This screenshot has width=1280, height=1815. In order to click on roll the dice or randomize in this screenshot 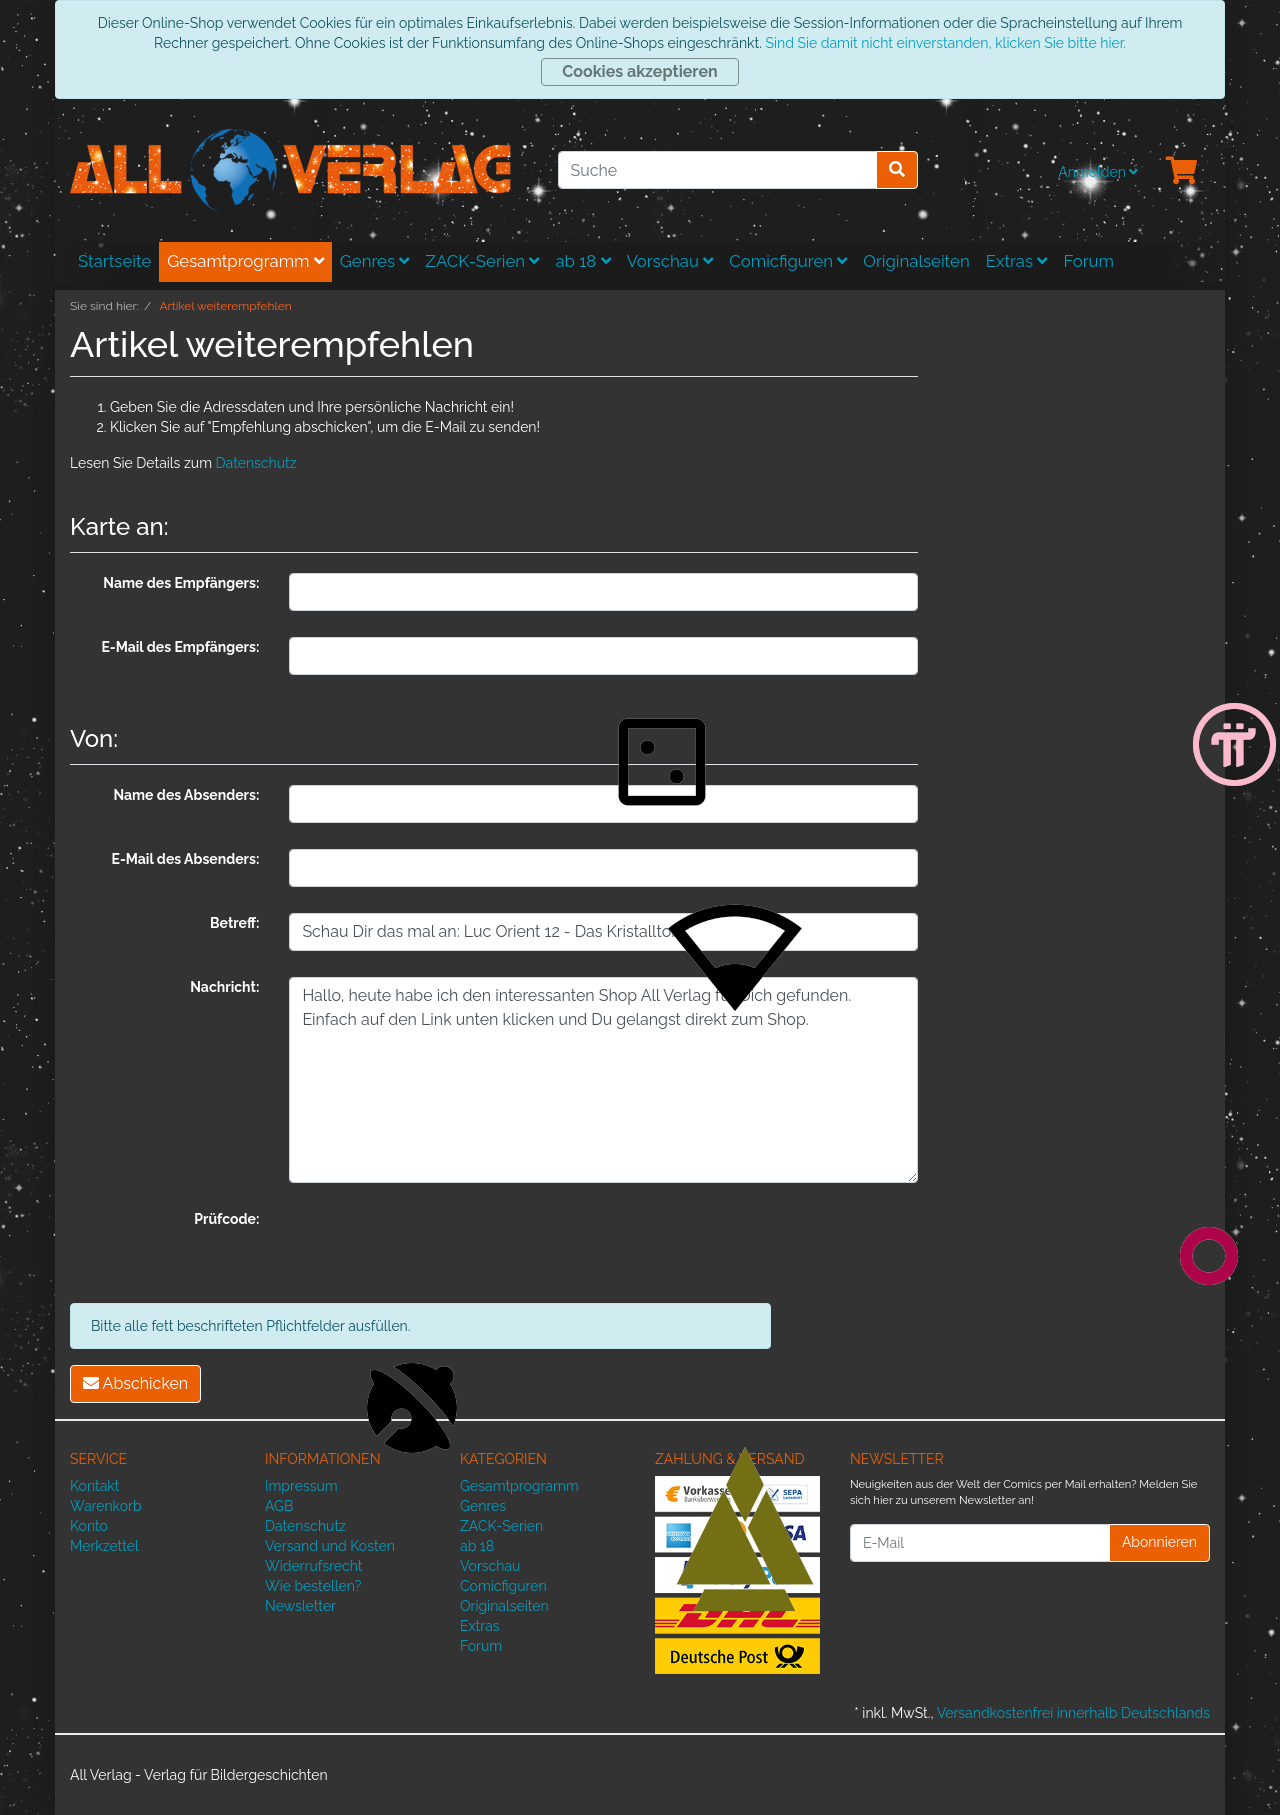, I will do `click(662, 762)`.